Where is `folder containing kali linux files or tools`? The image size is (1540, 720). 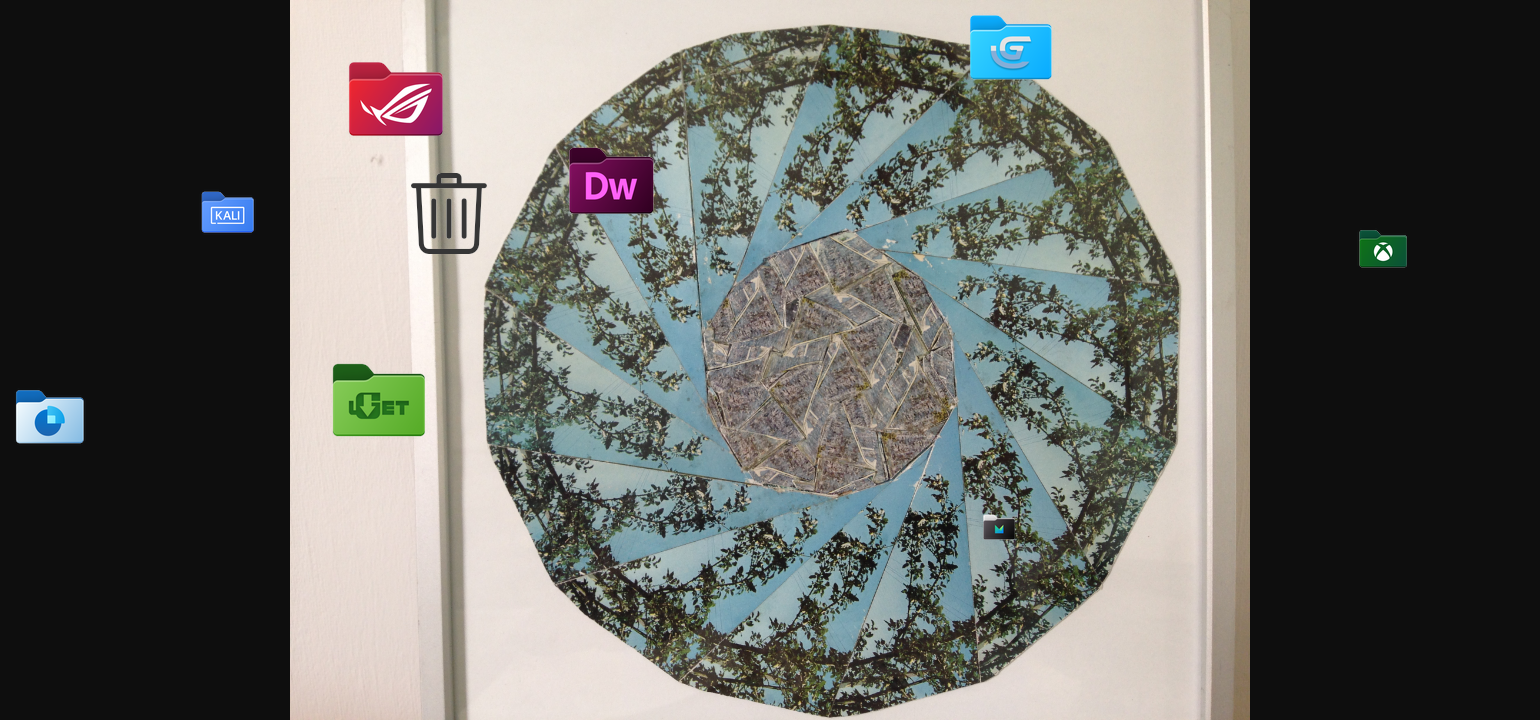
folder containing kali linux files or tools is located at coordinates (227, 213).